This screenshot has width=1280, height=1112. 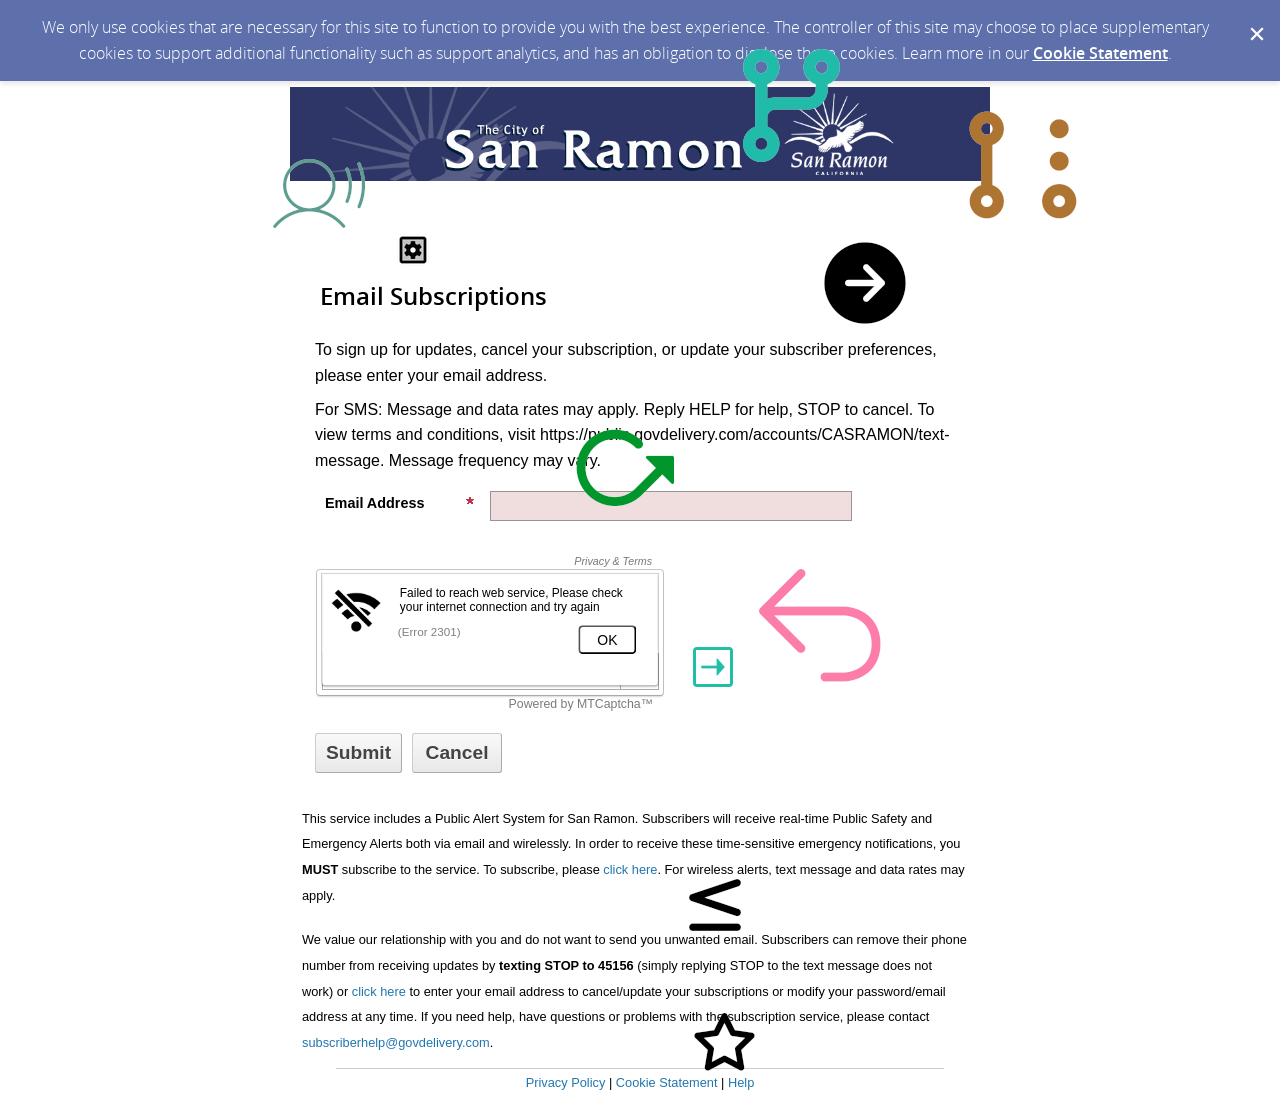 What do you see at coordinates (724, 1044) in the screenshot?
I see `add item to favorites` at bounding box center [724, 1044].